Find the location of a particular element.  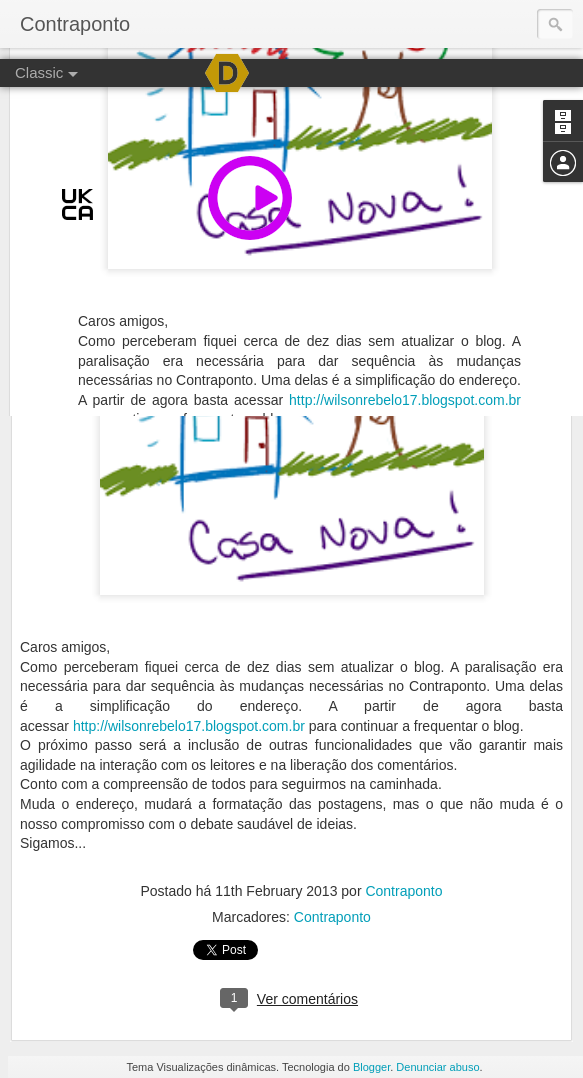

steinberg brand logo is located at coordinates (250, 198).